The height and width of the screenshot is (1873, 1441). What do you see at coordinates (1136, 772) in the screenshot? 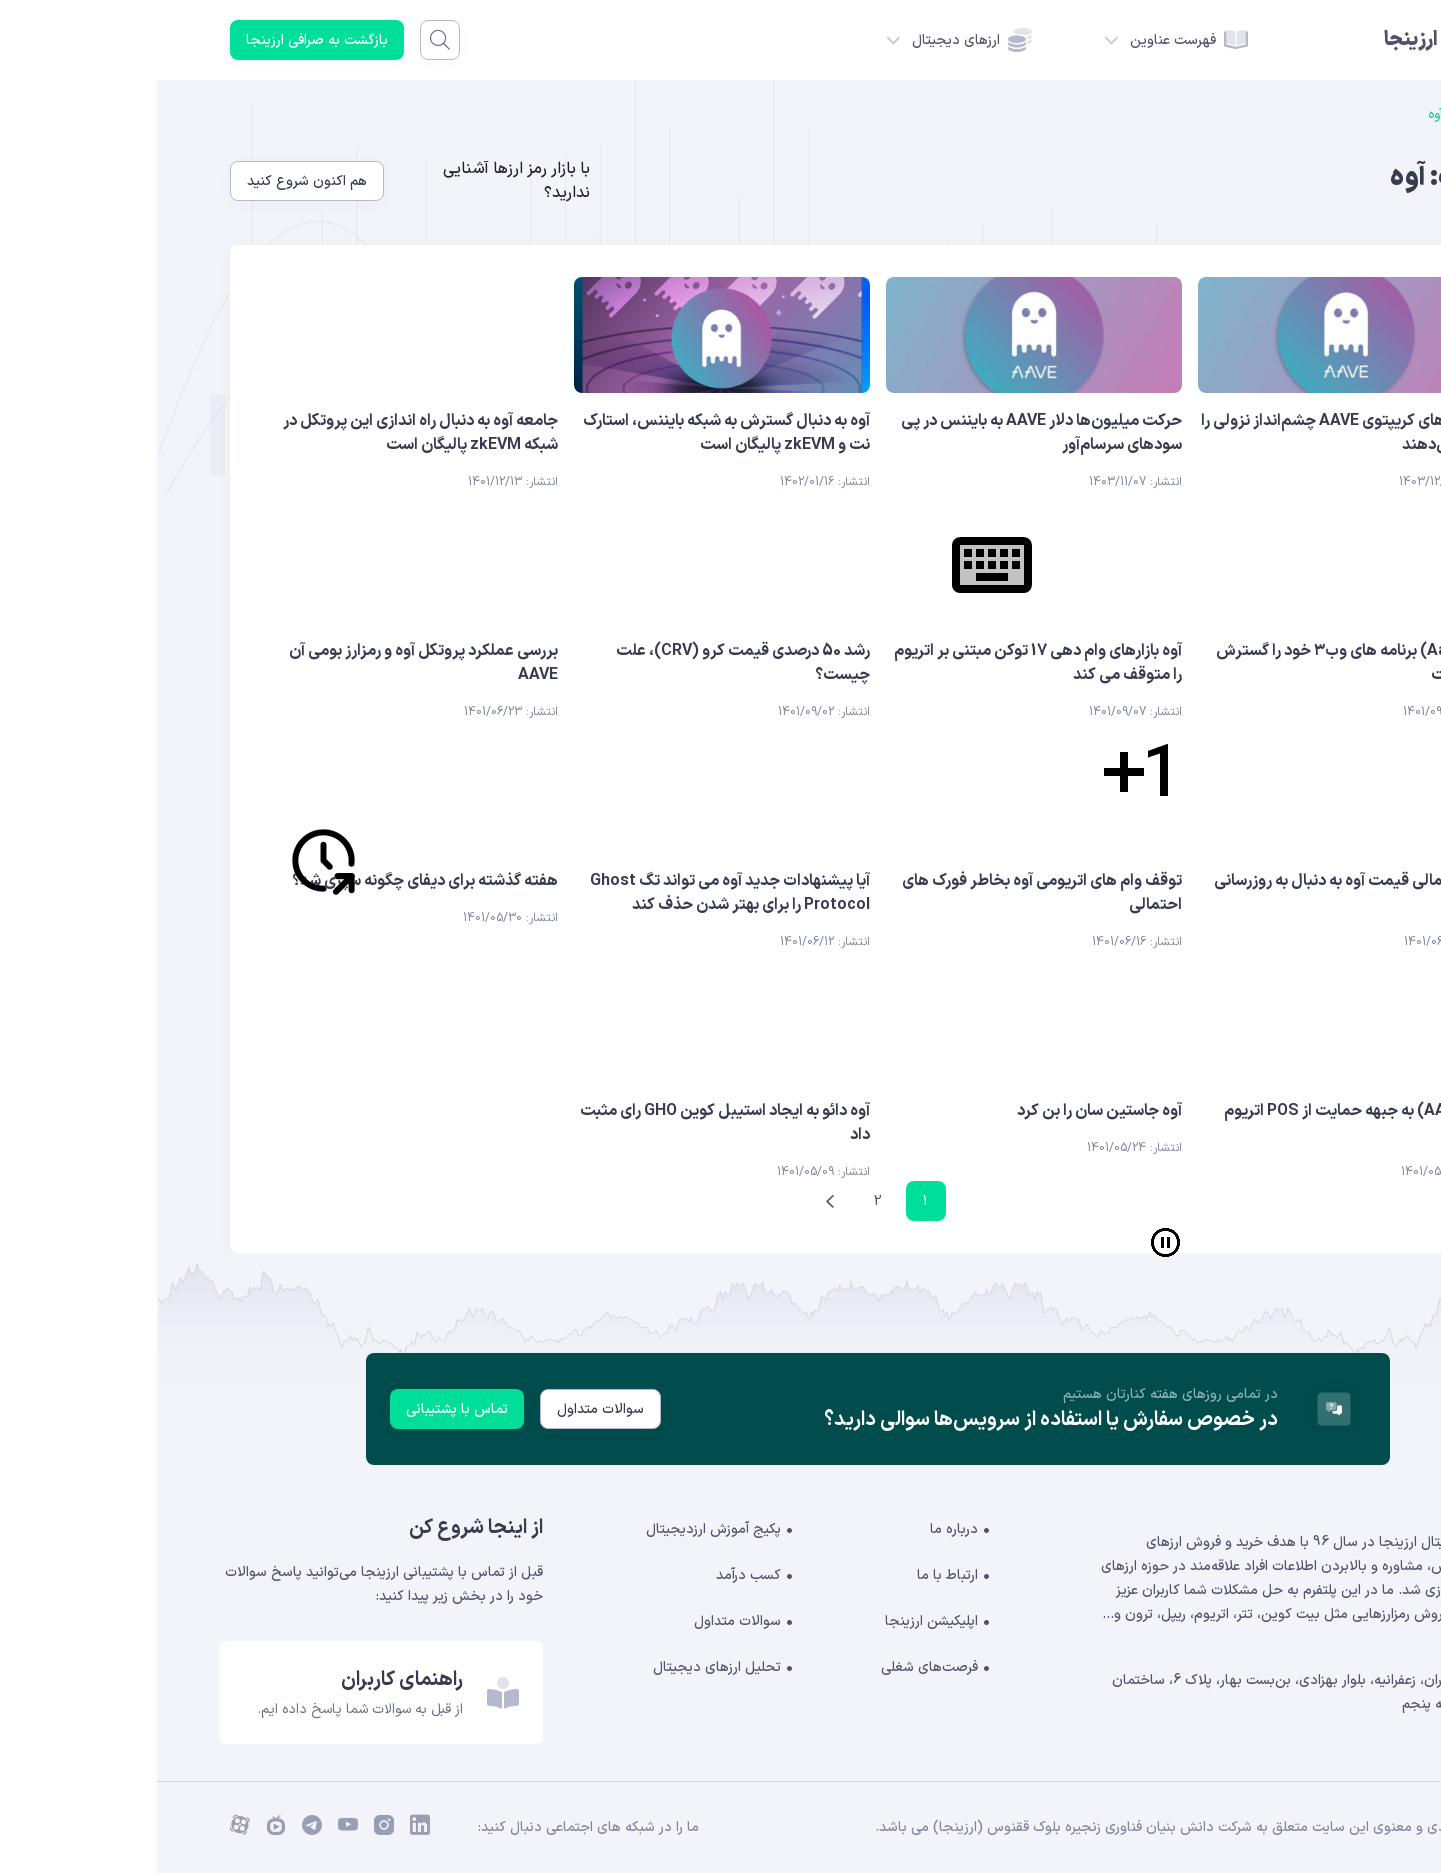
I see `increase exposure by one stop` at bounding box center [1136, 772].